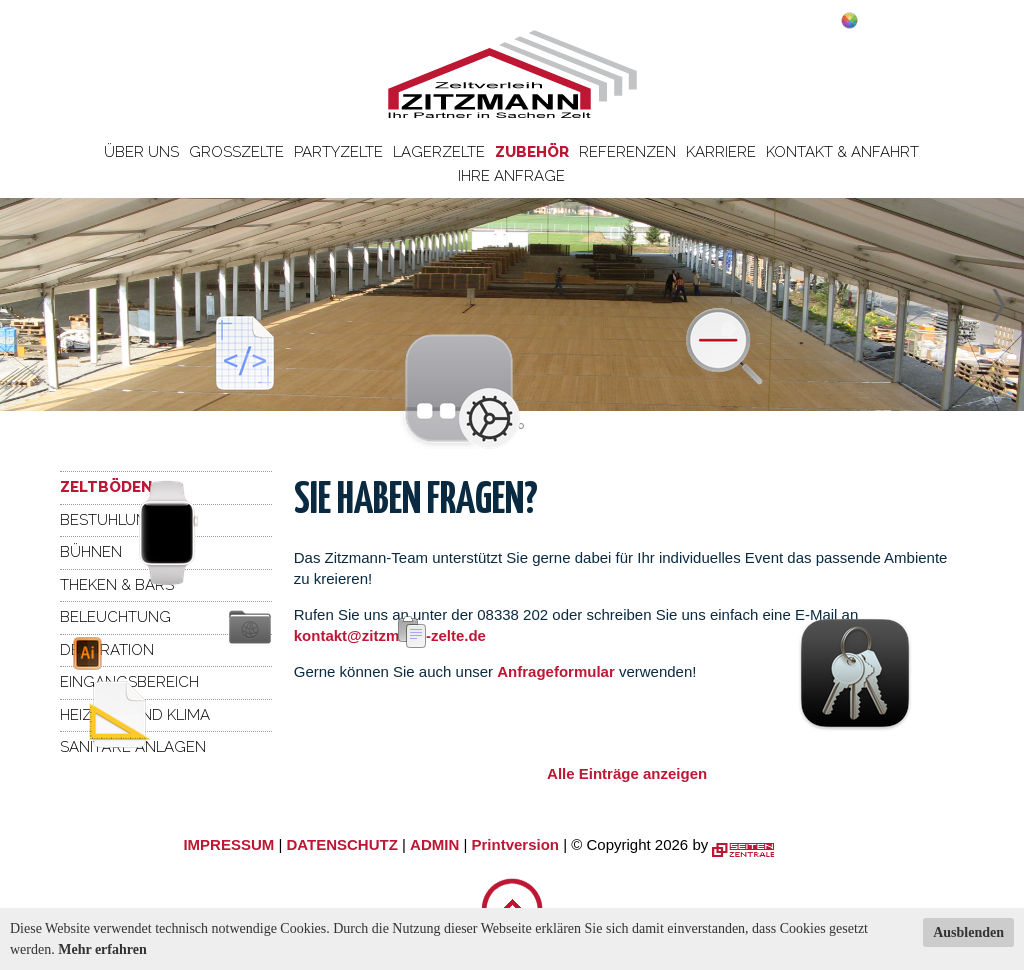  Describe the element at coordinates (87, 653) in the screenshot. I see `open an Adobe Illustrator file` at that location.